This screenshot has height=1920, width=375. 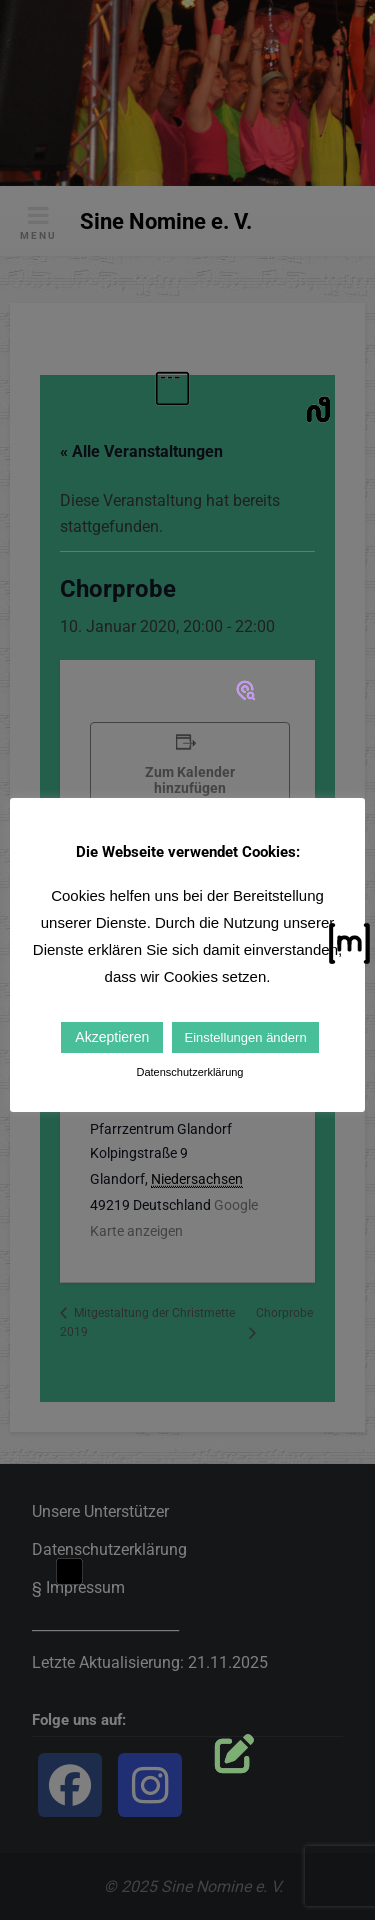 I want to click on search for a location on the map, so click(x=245, y=690).